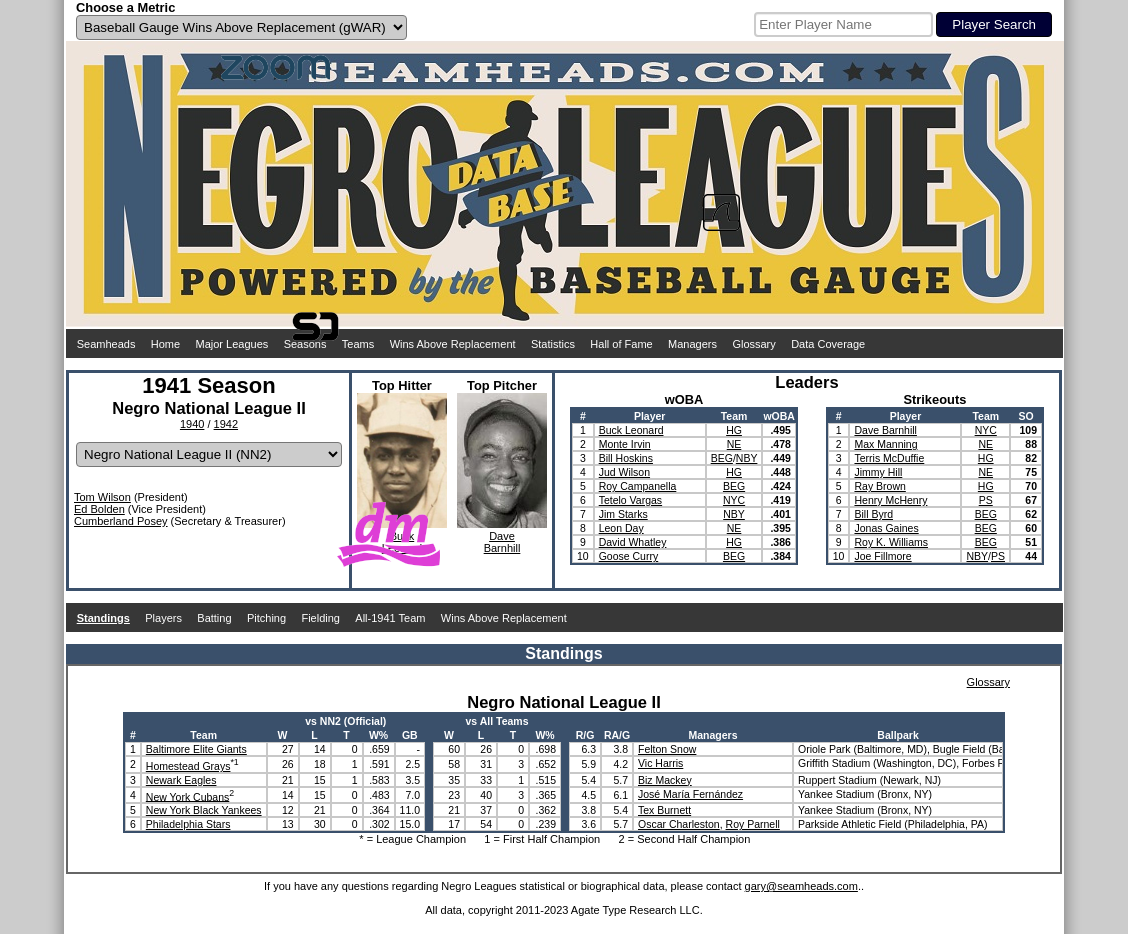 The width and height of the screenshot is (1128, 934). Describe the element at coordinates (721, 212) in the screenshot. I see `open wireshark network protocol analyzer` at that location.